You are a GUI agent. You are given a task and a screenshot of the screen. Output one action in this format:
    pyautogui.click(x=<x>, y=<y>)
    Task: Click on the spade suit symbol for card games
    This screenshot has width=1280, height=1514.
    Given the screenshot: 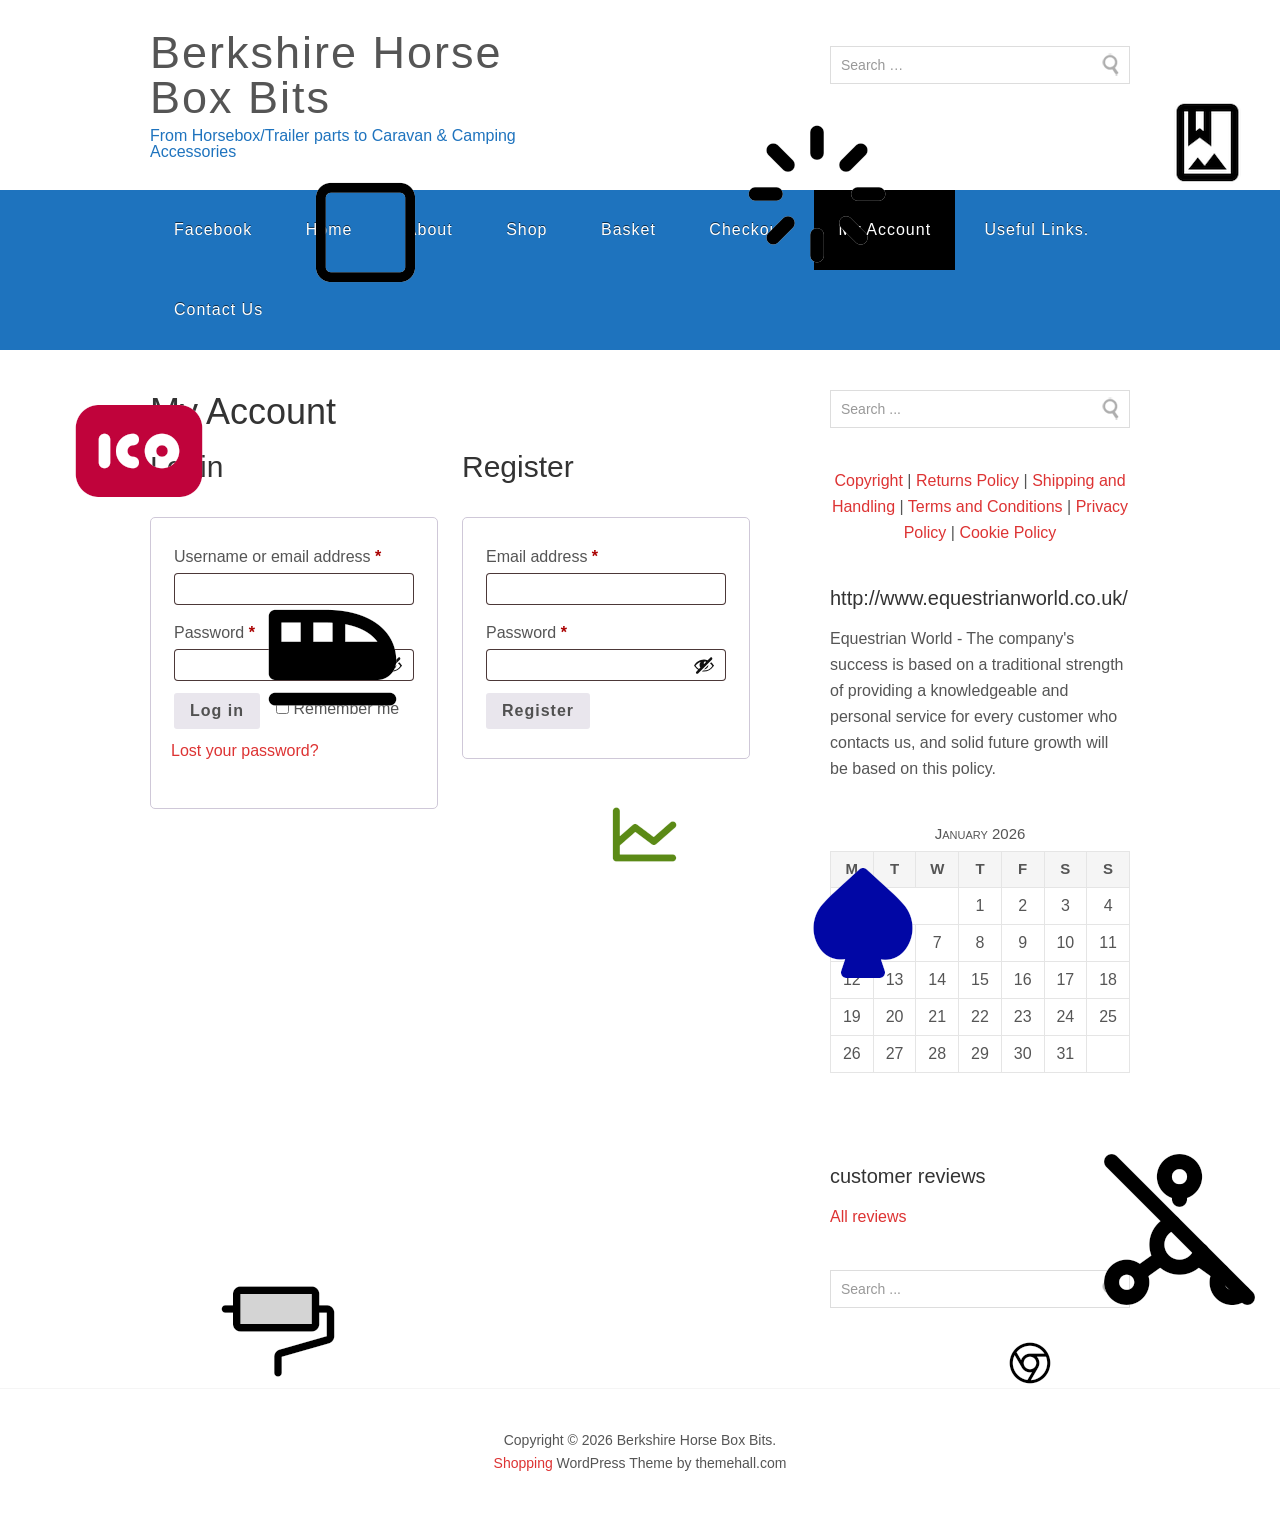 What is the action you would take?
    pyautogui.click(x=863, y=923)
    